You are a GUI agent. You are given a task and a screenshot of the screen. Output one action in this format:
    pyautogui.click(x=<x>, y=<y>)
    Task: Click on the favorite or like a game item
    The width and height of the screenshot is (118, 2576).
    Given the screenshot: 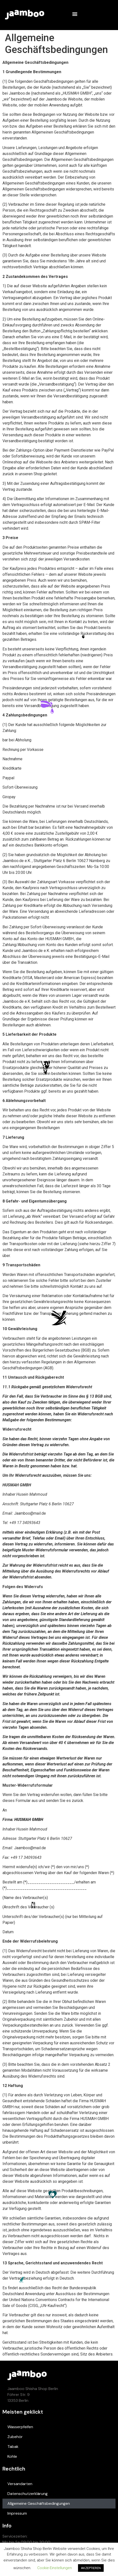 What is the action you would take?
    pyautogui.click(x=53, y=2195)
    